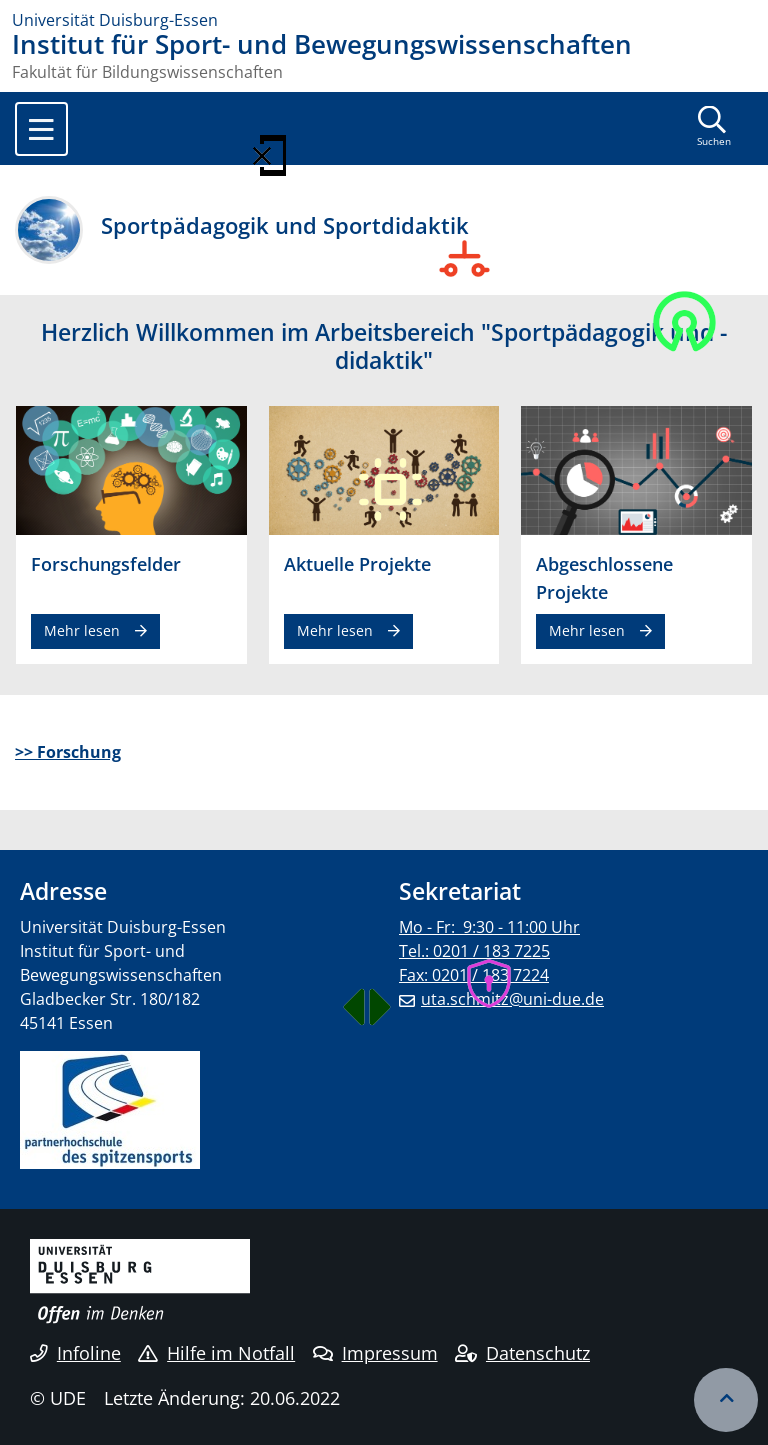 Image resolution: width=768 pixels, height=1445 pixels. What do you see at coordinates (489, 983) in the screenshot?
I see `view security or privacy settings` at bounding box center [489, 983].